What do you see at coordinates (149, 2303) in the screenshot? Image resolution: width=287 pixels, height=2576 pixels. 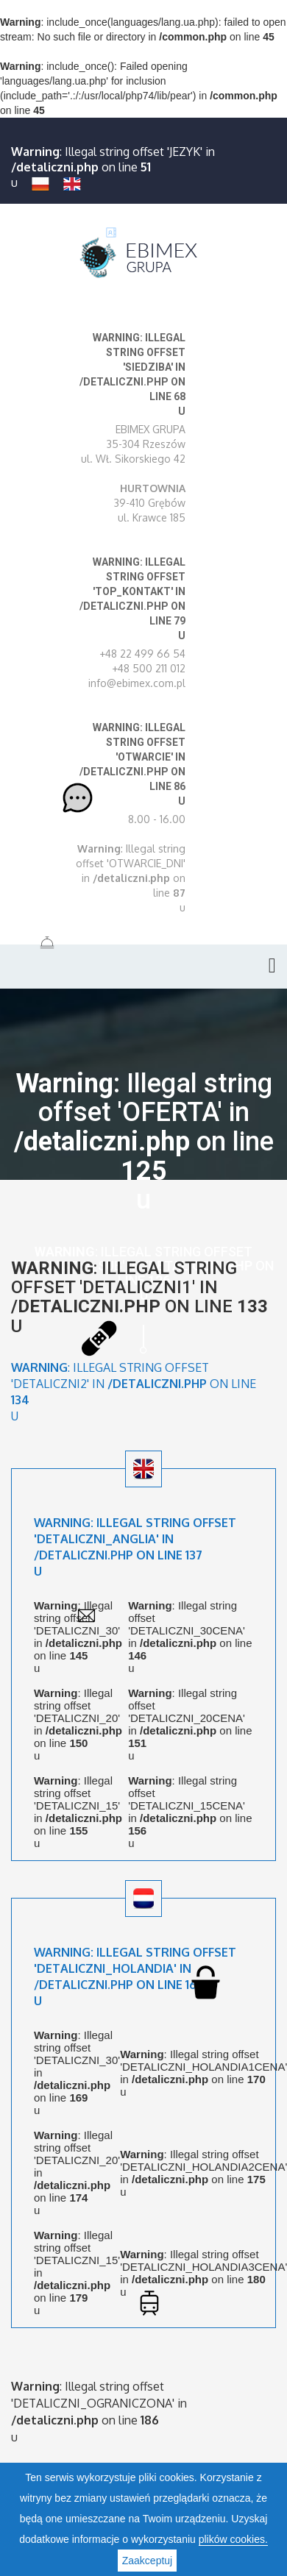 I see `access public transit or tram routes` at bounding box center [149, 2303].